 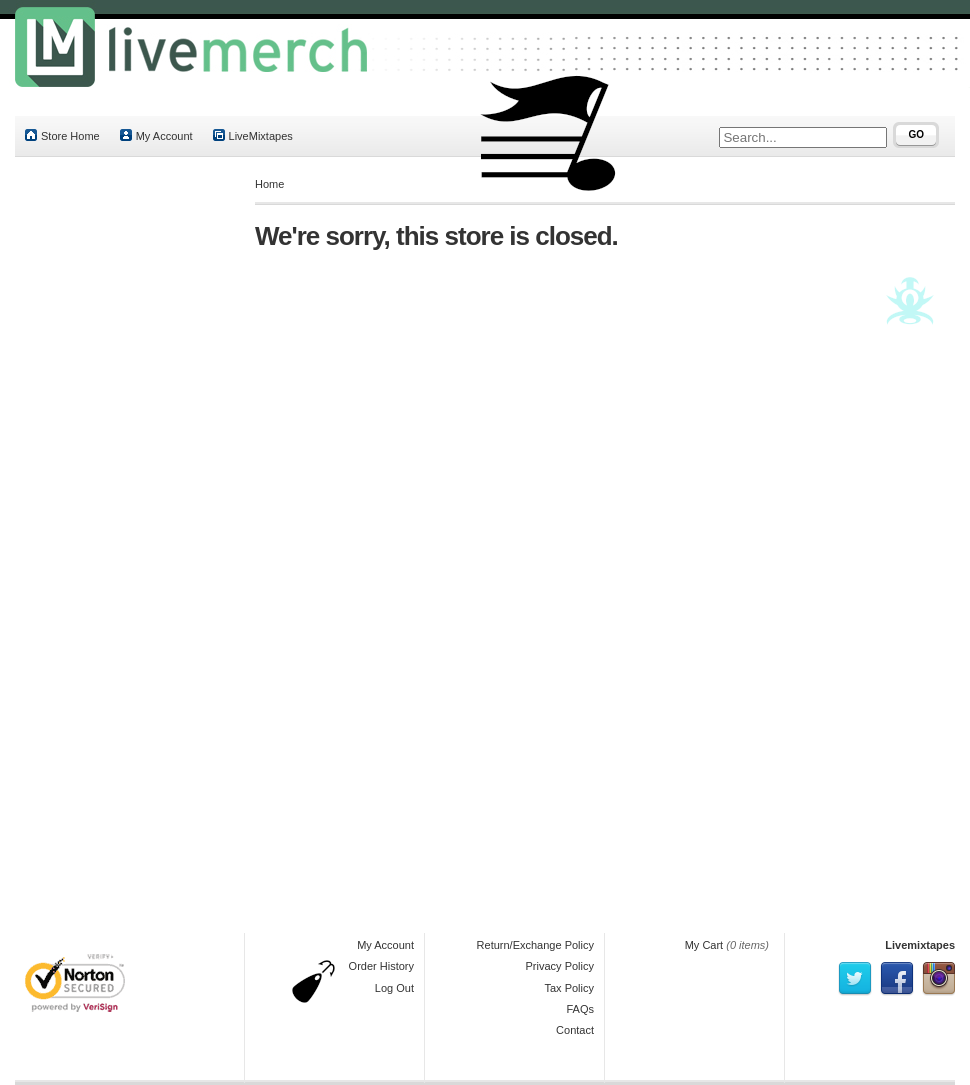 I want to click on play anthem or national music, so click(x=548, y=134).